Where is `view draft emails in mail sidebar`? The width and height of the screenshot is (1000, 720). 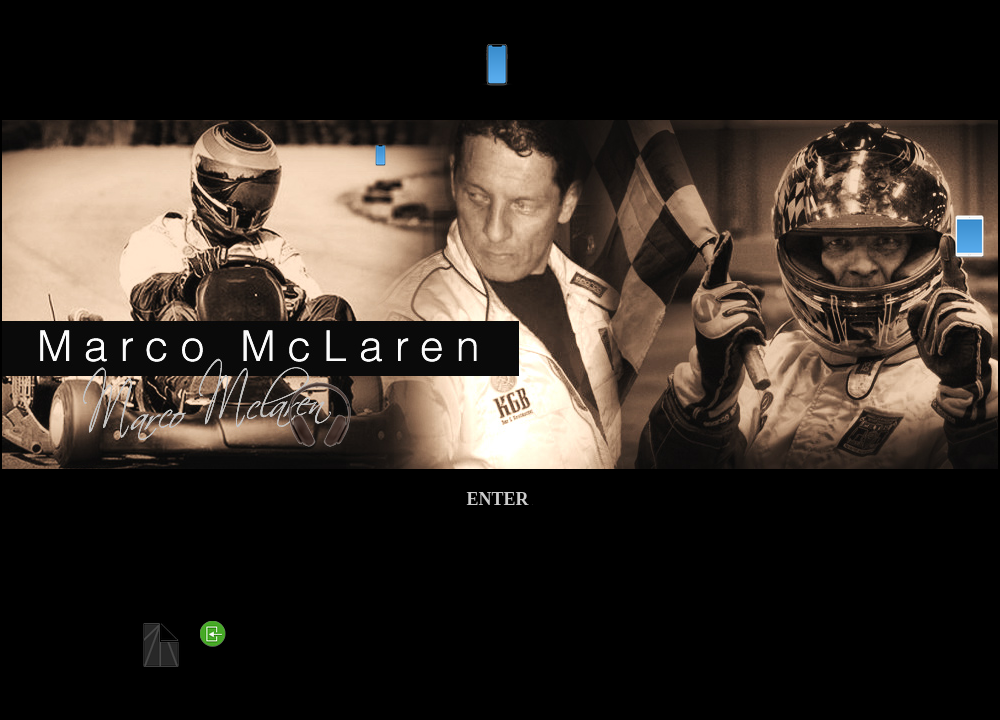
view draft emails in mail sidebar is located at coordinates (161, 645).